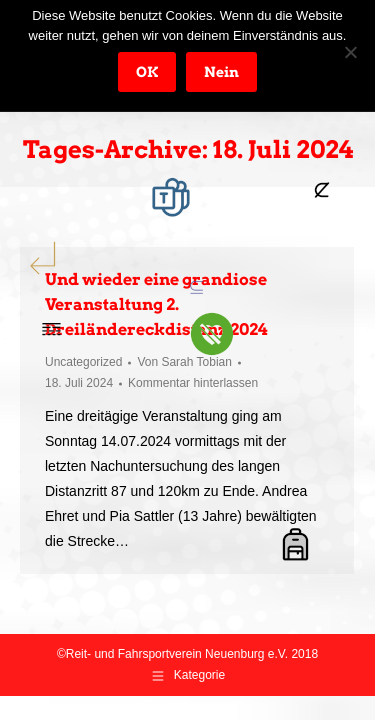  I want to click on access your saved items or inventory, so click(295, 545).